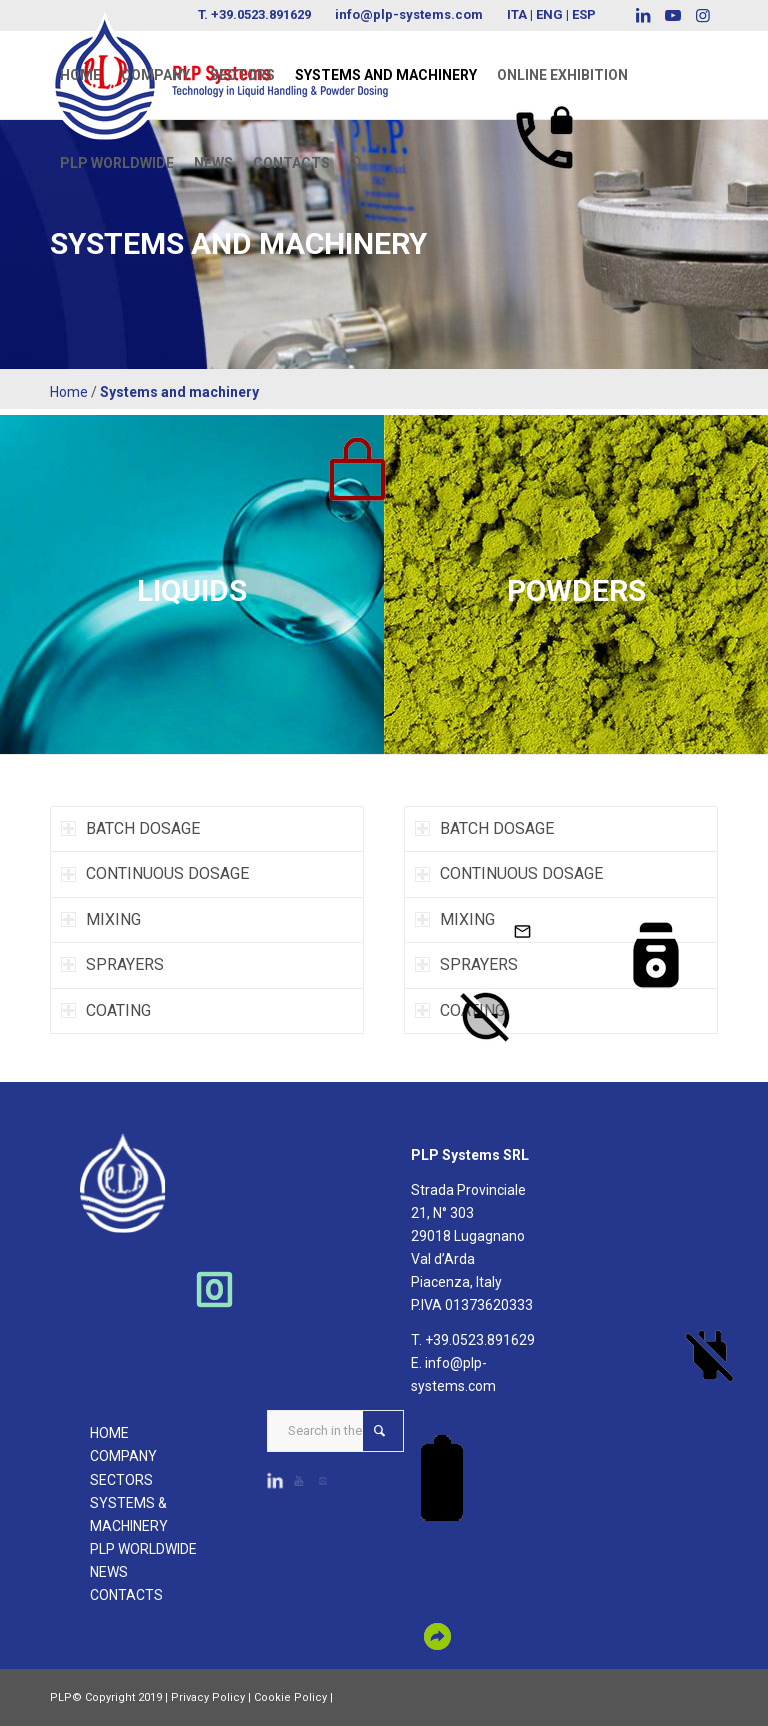 Image resolution: width=768 pixels, height=1726 pixels. What do you see at coordinates (437, 1636) in the screenshot?
I see `share or forward content` at bounding box center [437, 1636].